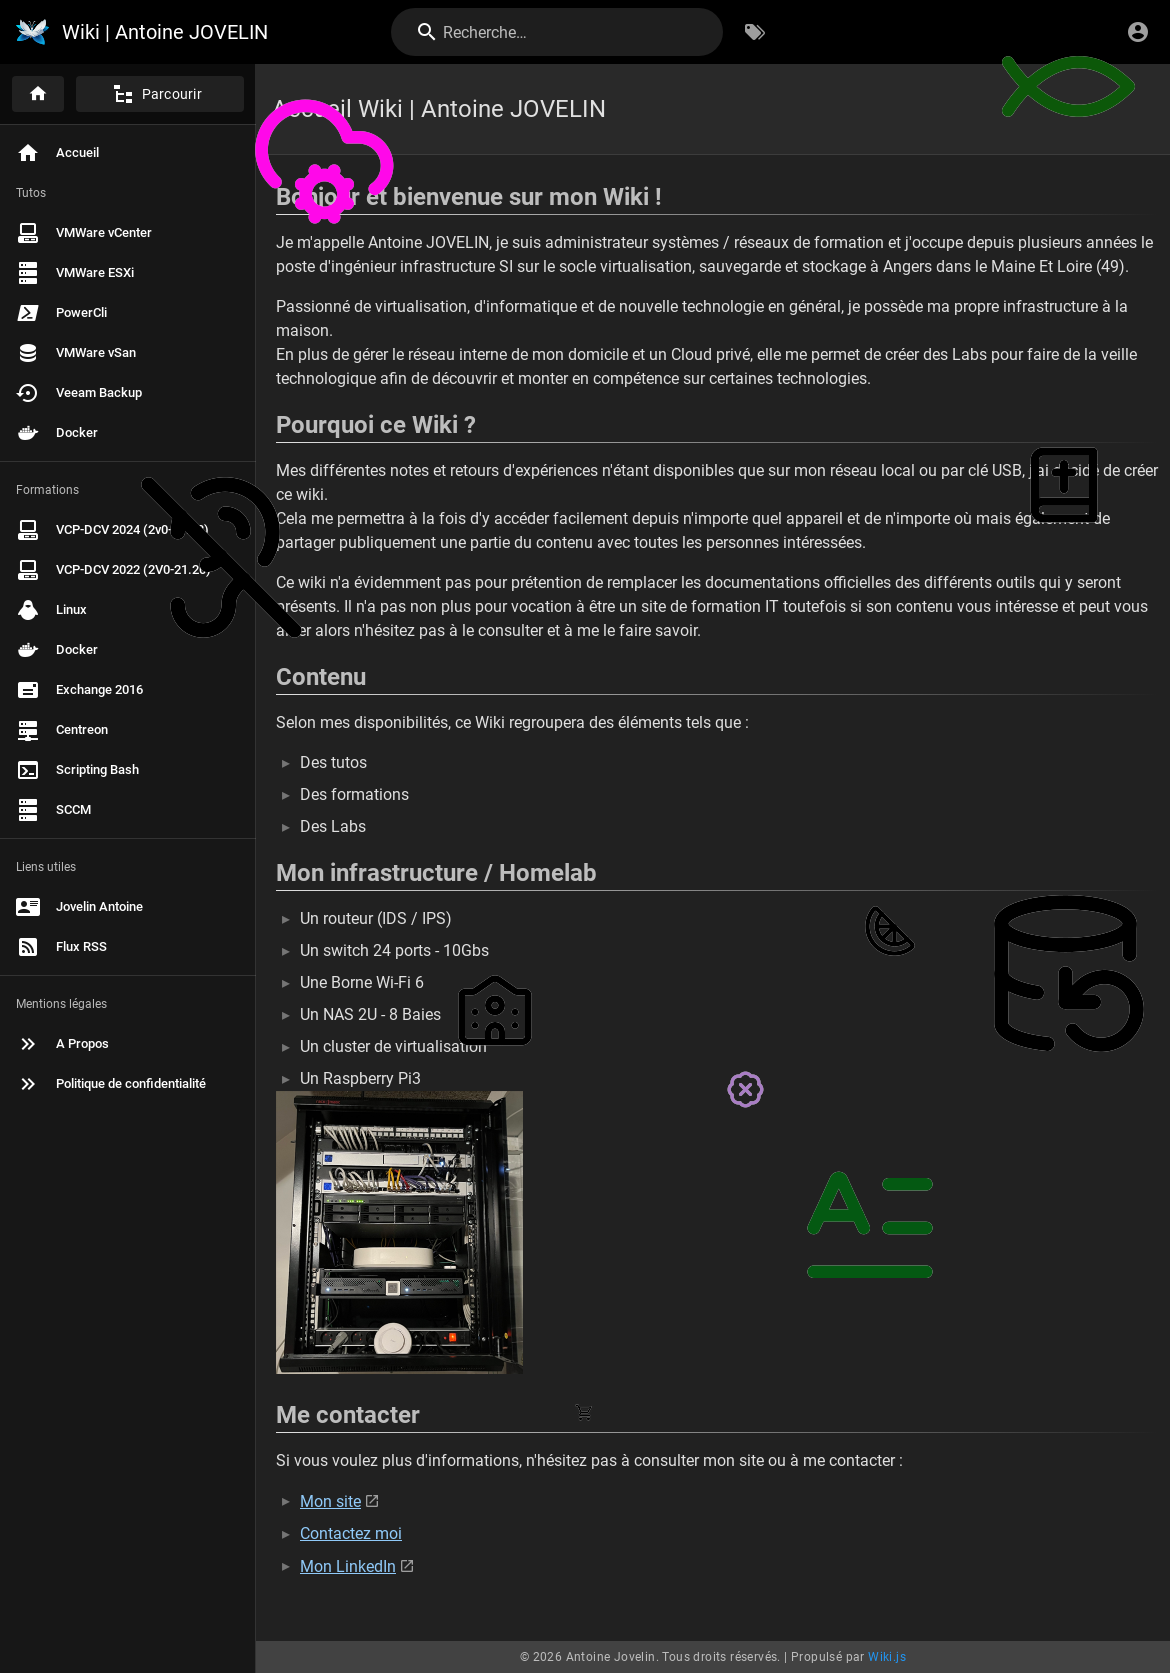  I want to click on view nearby grocery stores, so click(584, 1412).